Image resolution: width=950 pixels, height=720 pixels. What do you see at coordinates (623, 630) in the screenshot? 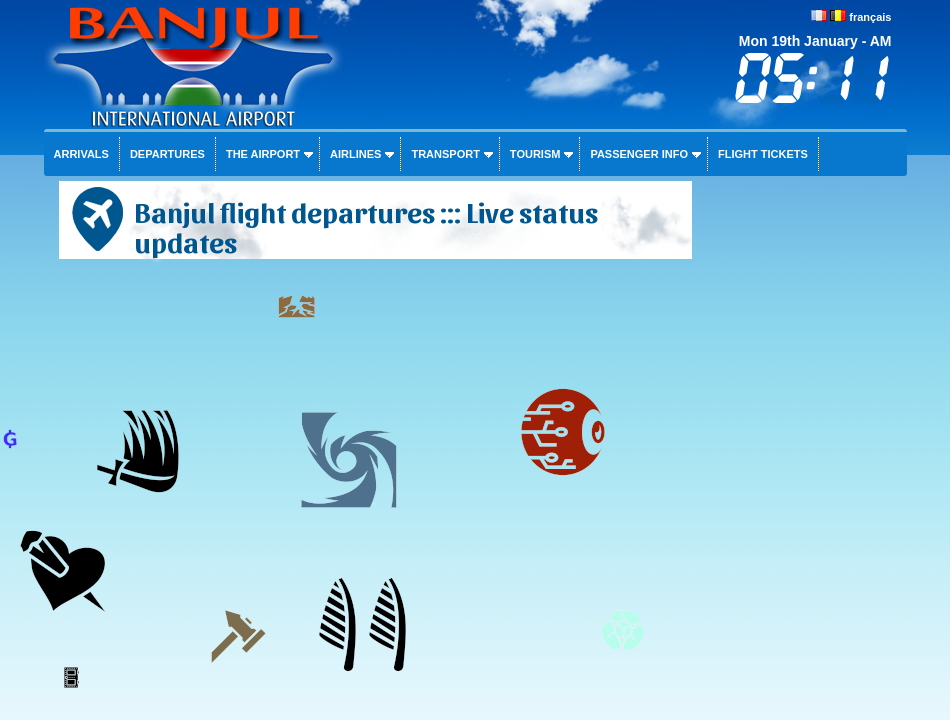
I see `select viola flower in a game inventory` at bounding box center [623, 630].